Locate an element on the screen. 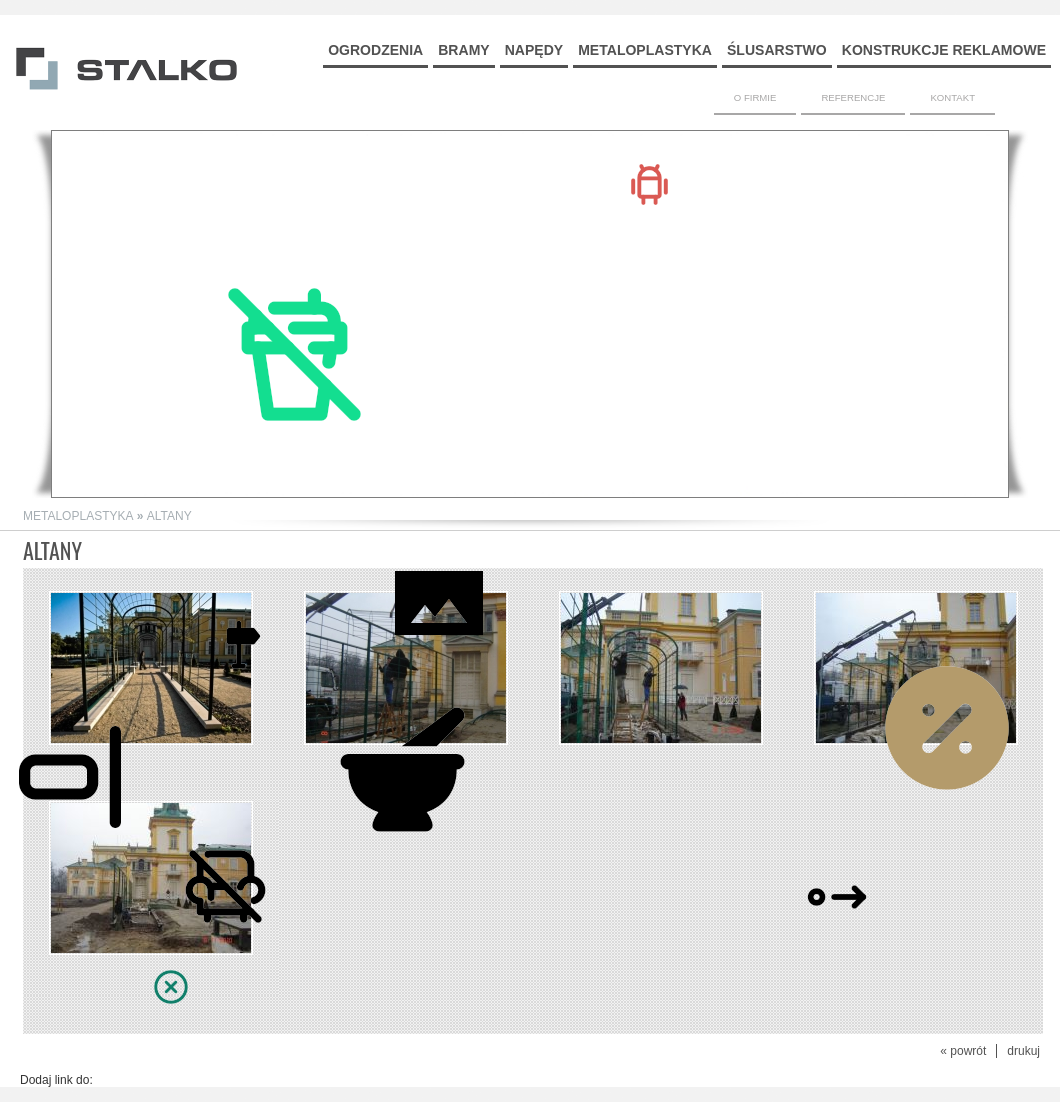 The image size is (1060, 1102). seating unavailable or disabled is located at coordinates (225, 886).